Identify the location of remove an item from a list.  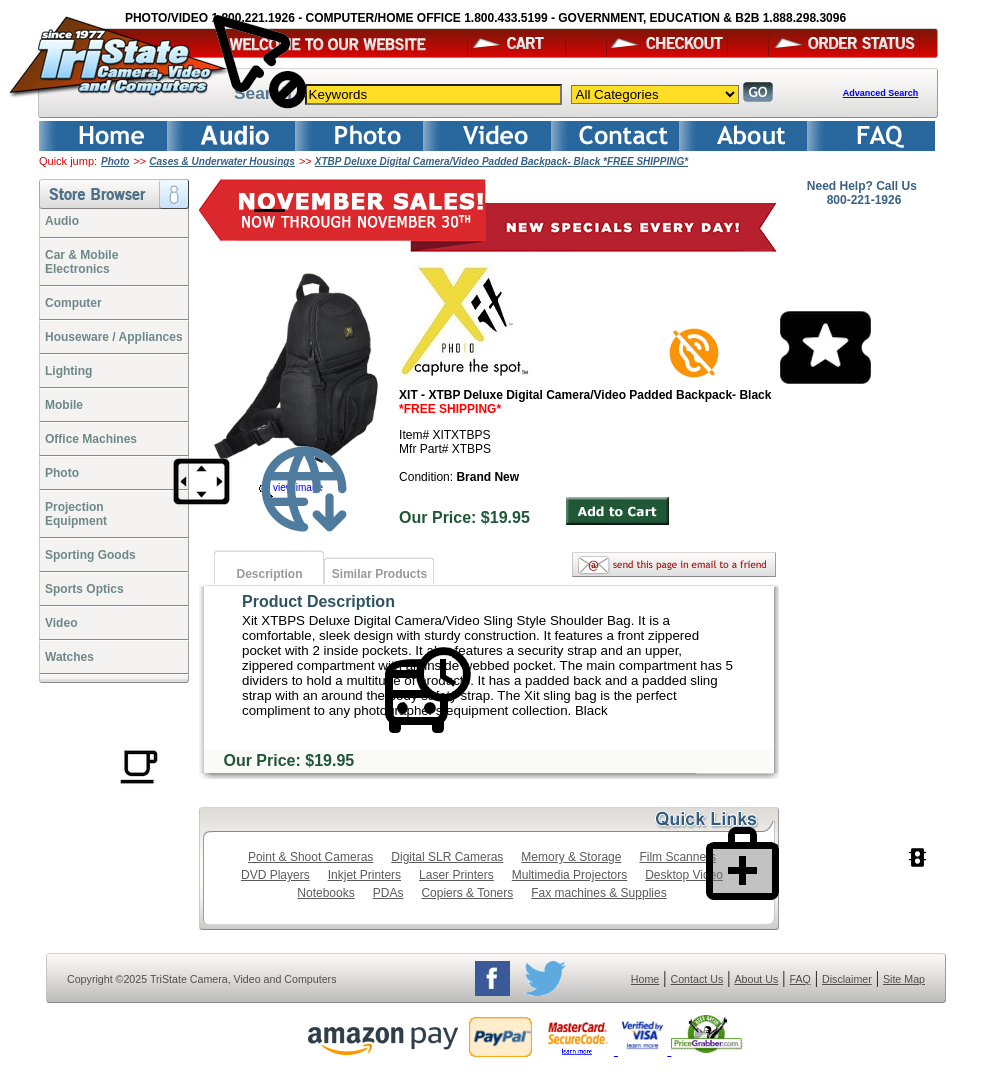
(269, 210).